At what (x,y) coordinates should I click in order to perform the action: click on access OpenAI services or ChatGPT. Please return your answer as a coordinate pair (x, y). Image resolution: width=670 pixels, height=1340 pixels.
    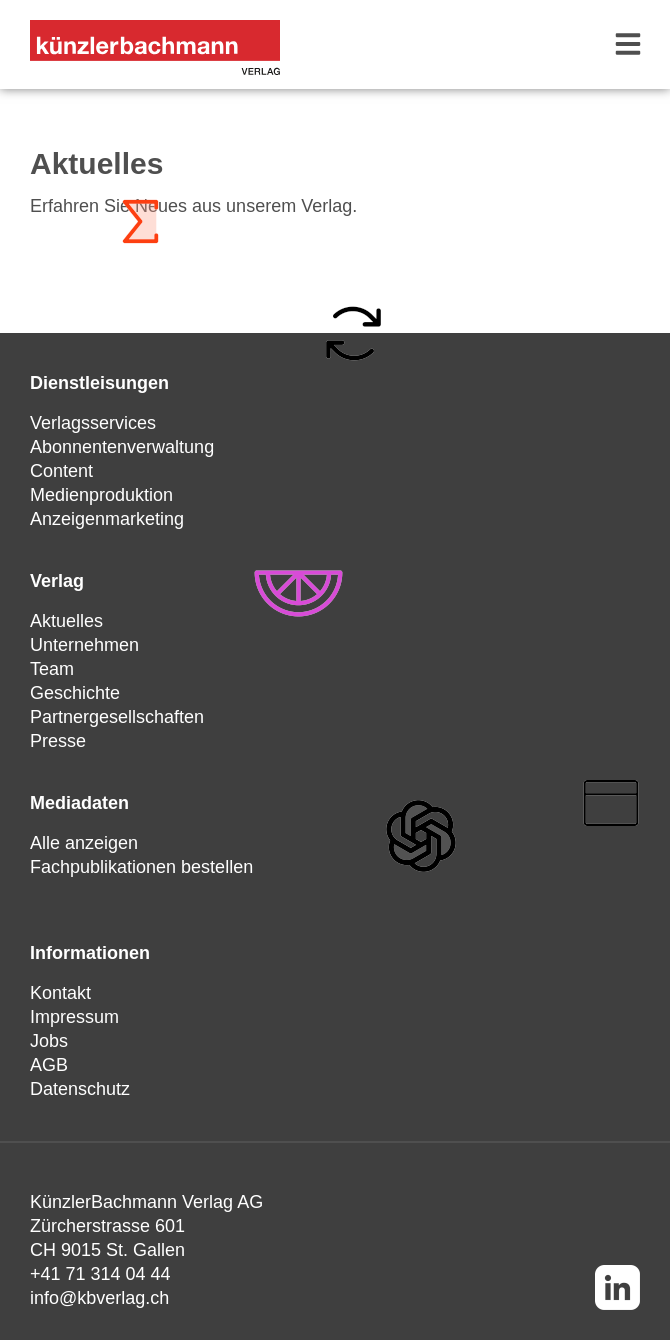
    Looking at the image, I should click on (421, 836).